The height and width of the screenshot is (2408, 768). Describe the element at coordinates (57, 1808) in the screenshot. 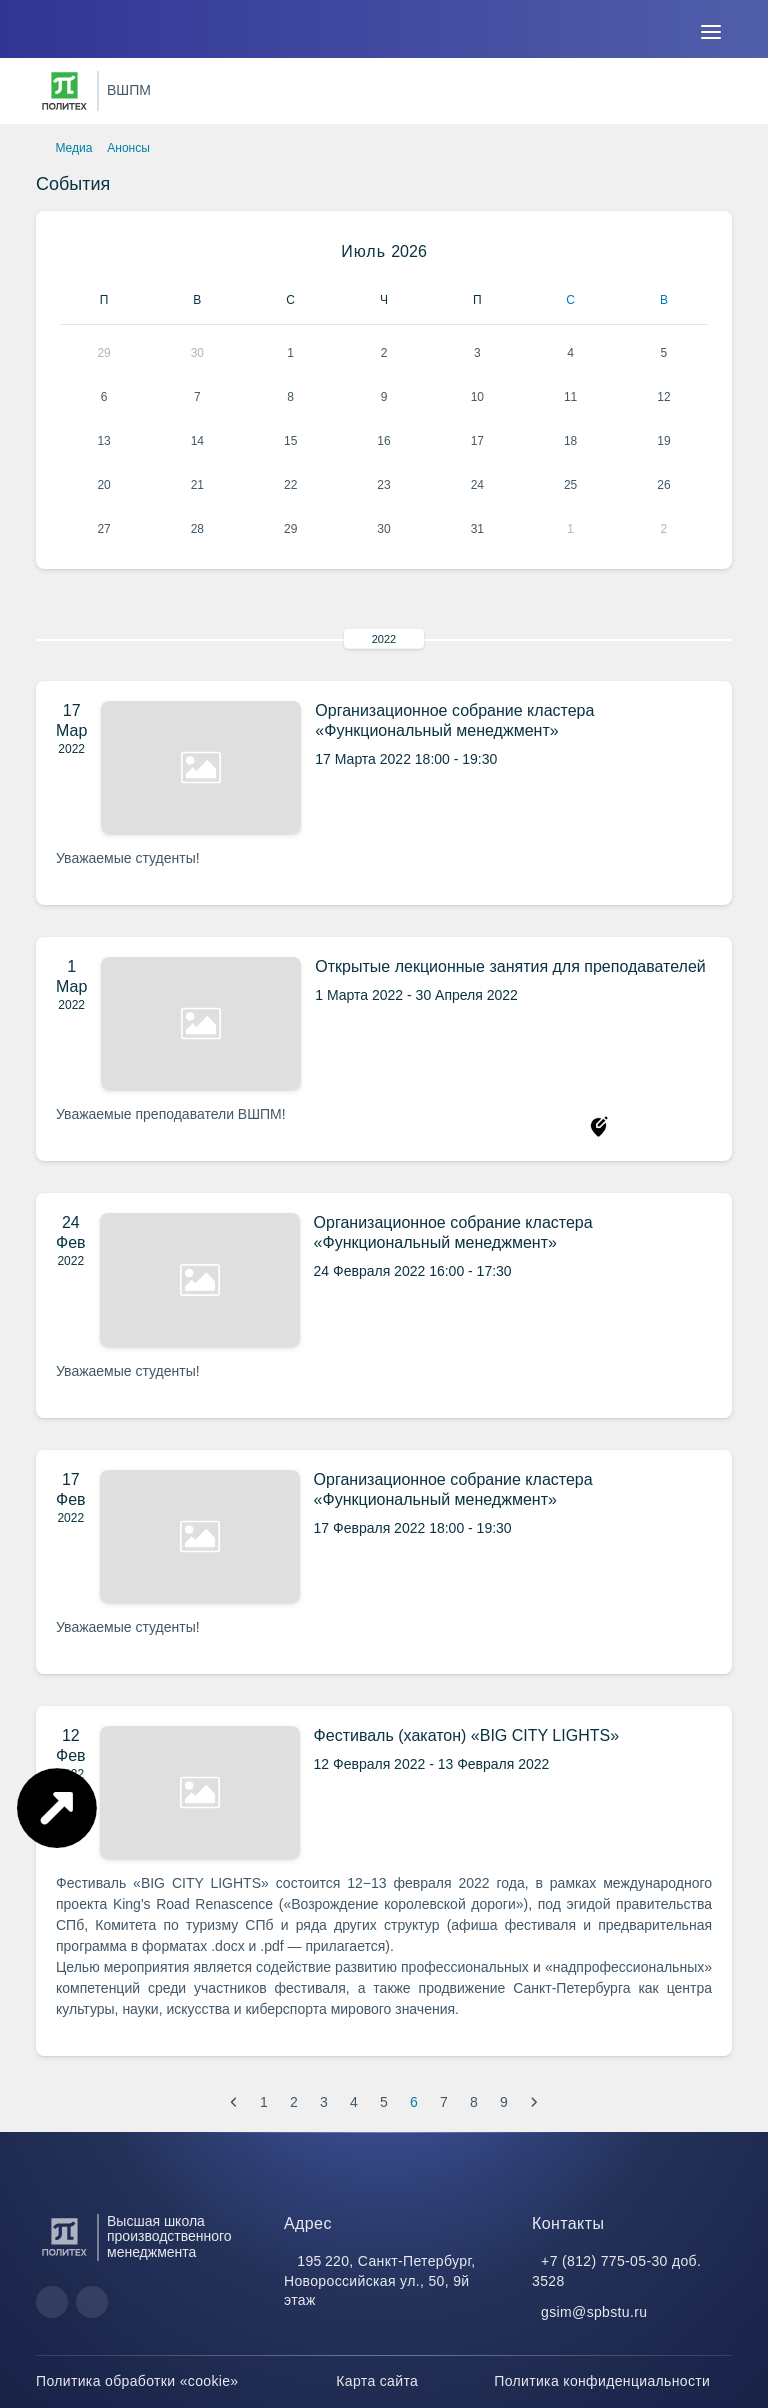

I see `open link in new tab or external window` at that location.